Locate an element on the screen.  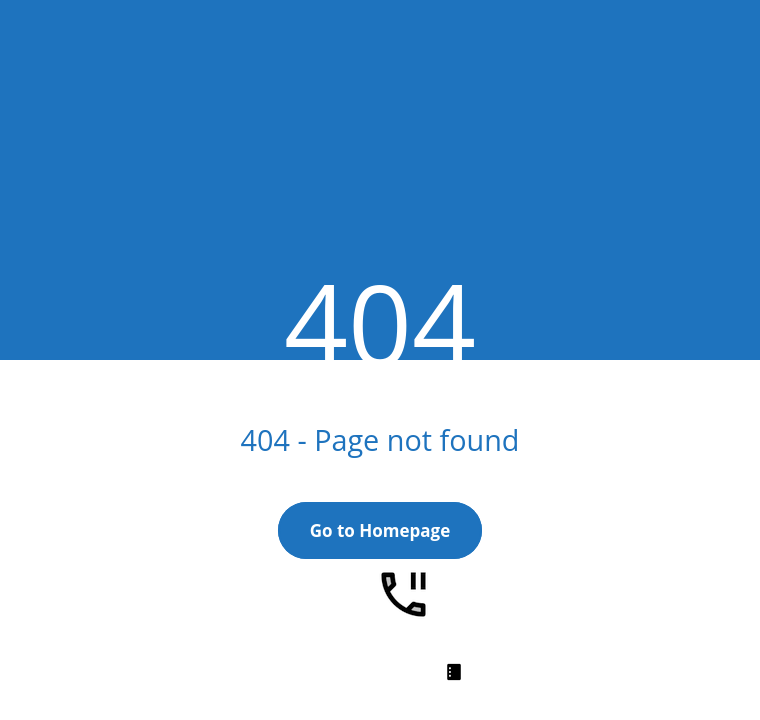
view or edit screenplay documents is located at coordinates (454, 672).